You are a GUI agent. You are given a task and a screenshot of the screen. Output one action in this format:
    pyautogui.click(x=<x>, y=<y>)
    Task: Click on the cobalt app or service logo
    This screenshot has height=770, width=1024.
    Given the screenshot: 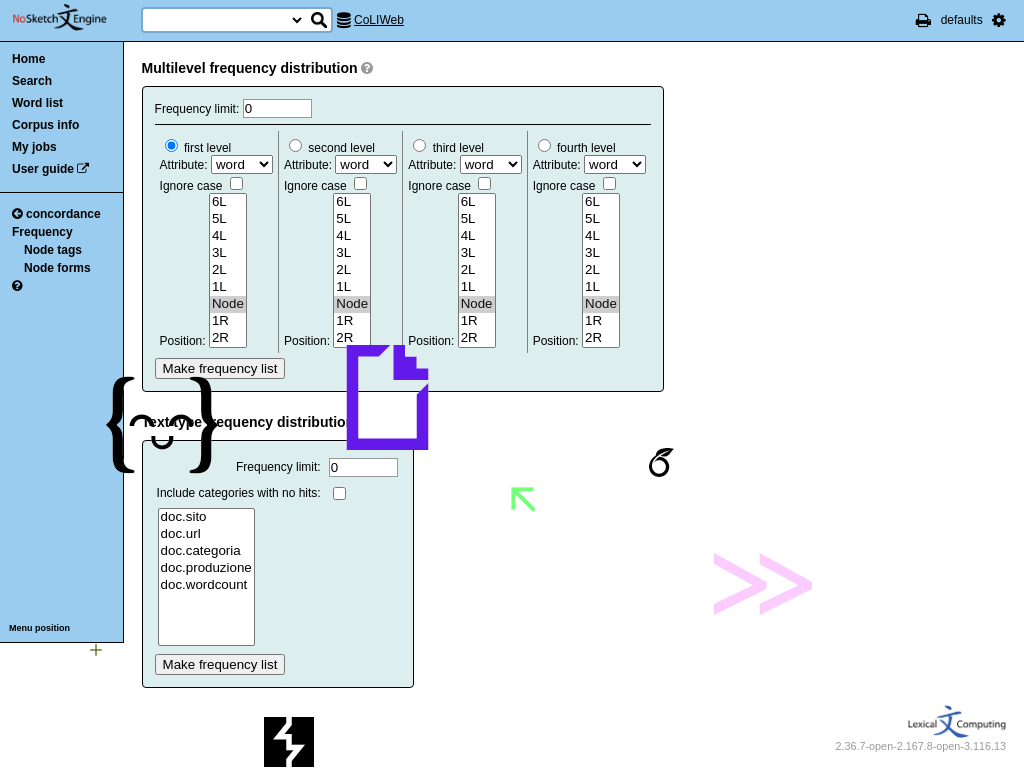 What is the action you would take?
    pyautogui.click(x=763, y=584)
    